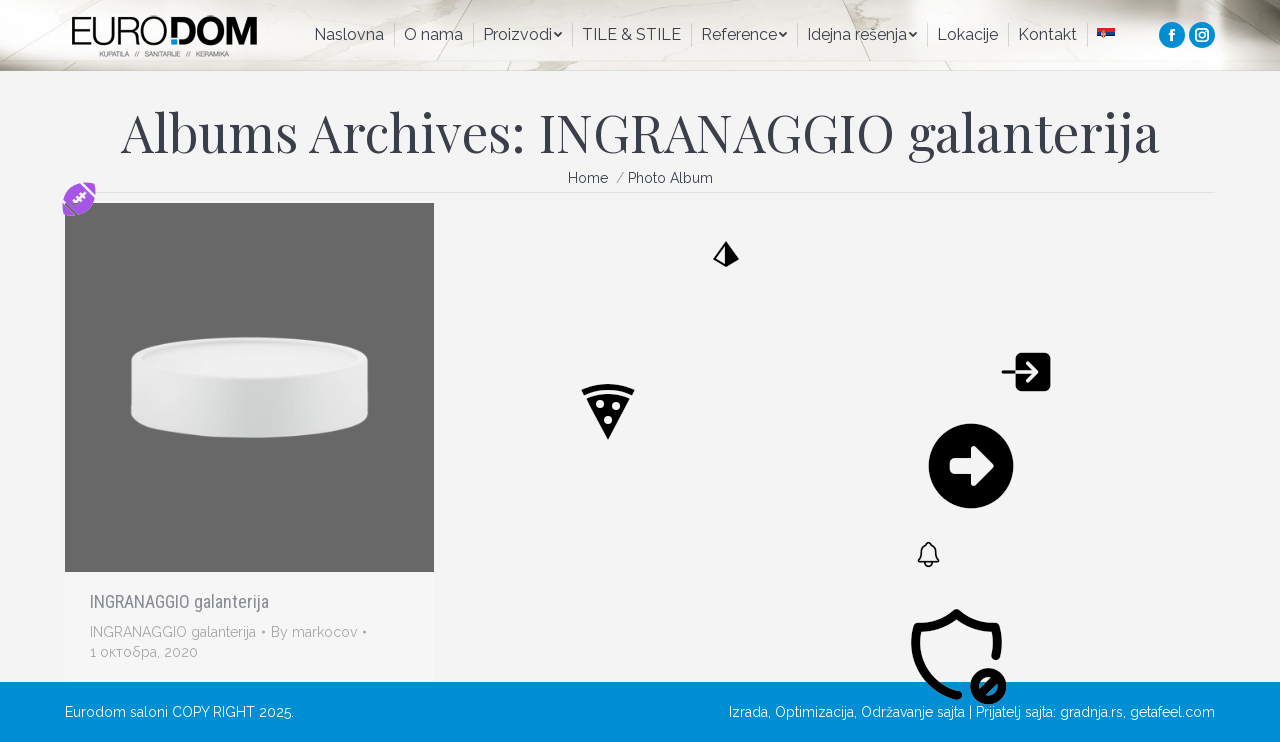 Image resolution: width=1280 pixels, height=742 pixels. Describe the element at coordinates (956, 654) in the screenshot. I see `cancel or disable security protection` at that location.